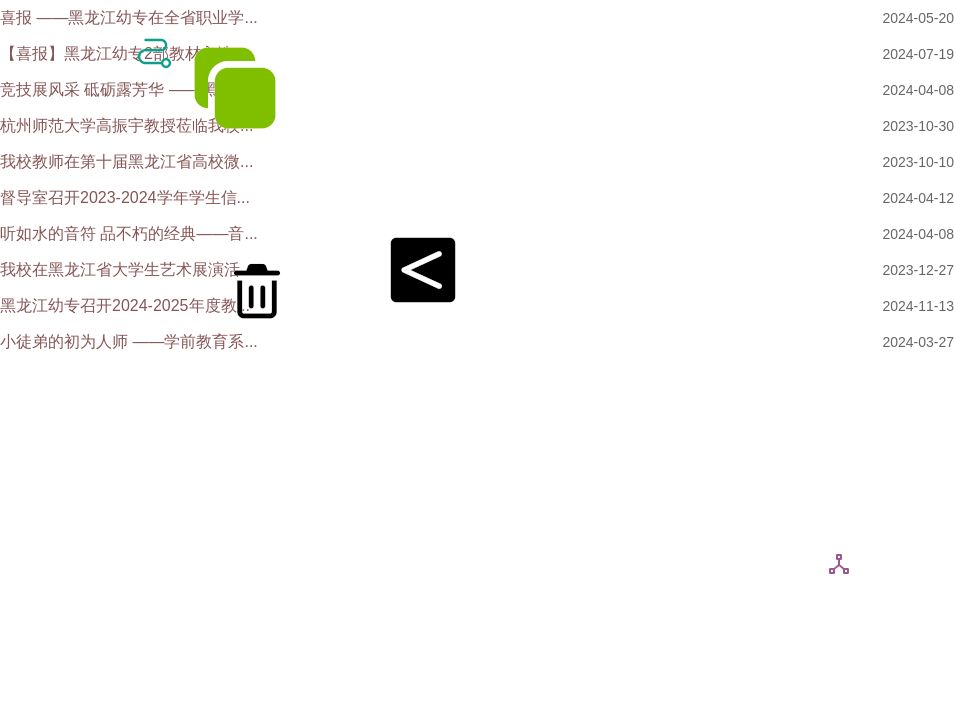 The image size is (954, 720). Describe the element at coordinates (235, 88) in the screenshot. I see `copy to clipboard` at that location.